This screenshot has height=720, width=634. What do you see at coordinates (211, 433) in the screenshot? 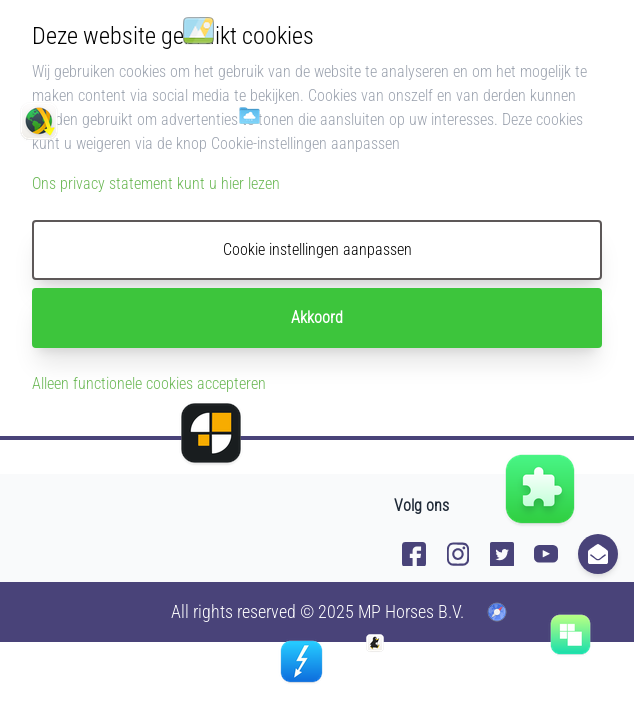
I see `launch shapez 2 game` at bounding box center [211, 433].